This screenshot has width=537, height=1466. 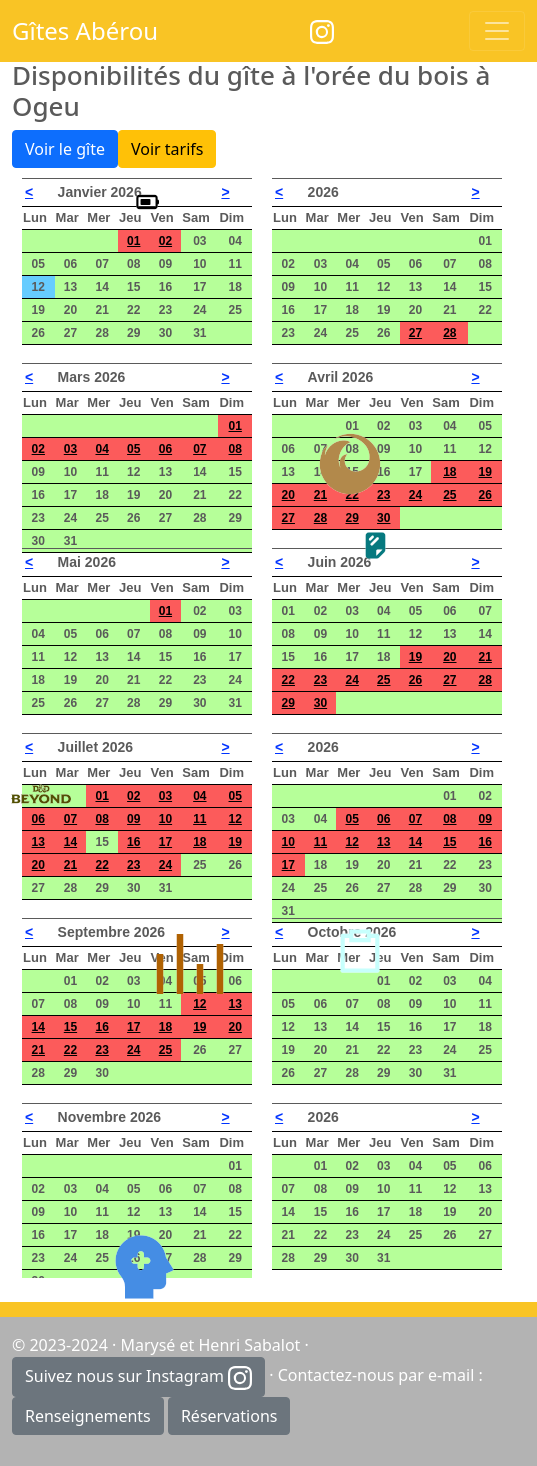 What do you see at coordinates (360, 951) in the screenshot?
I see `copy to clipboard` at bounding box center [360, 951].